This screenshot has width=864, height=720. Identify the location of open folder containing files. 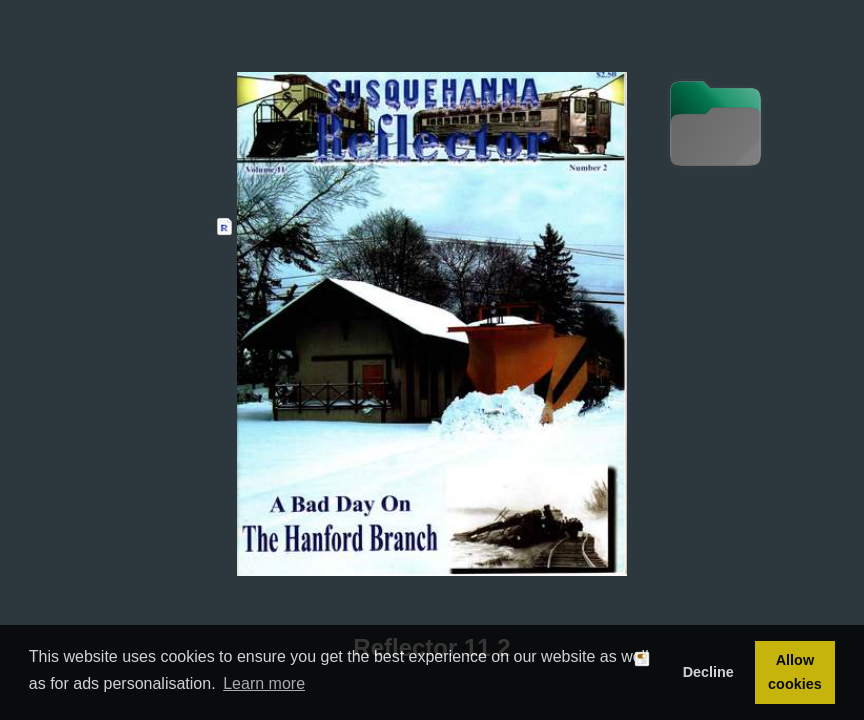
(715, 123).